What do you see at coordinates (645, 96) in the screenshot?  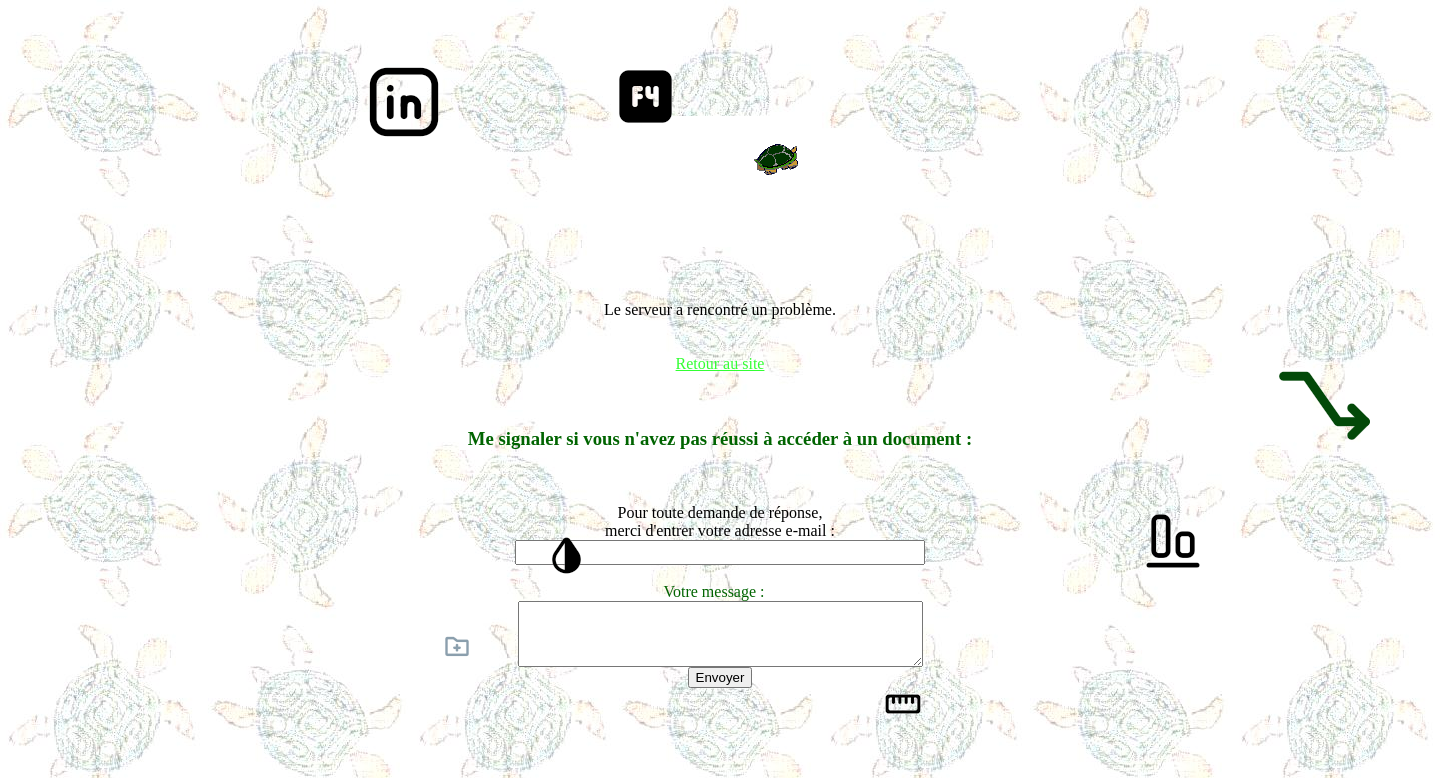 I see `keyboard shortcut indicator for F4 function key` at bounding box center [645, 96].